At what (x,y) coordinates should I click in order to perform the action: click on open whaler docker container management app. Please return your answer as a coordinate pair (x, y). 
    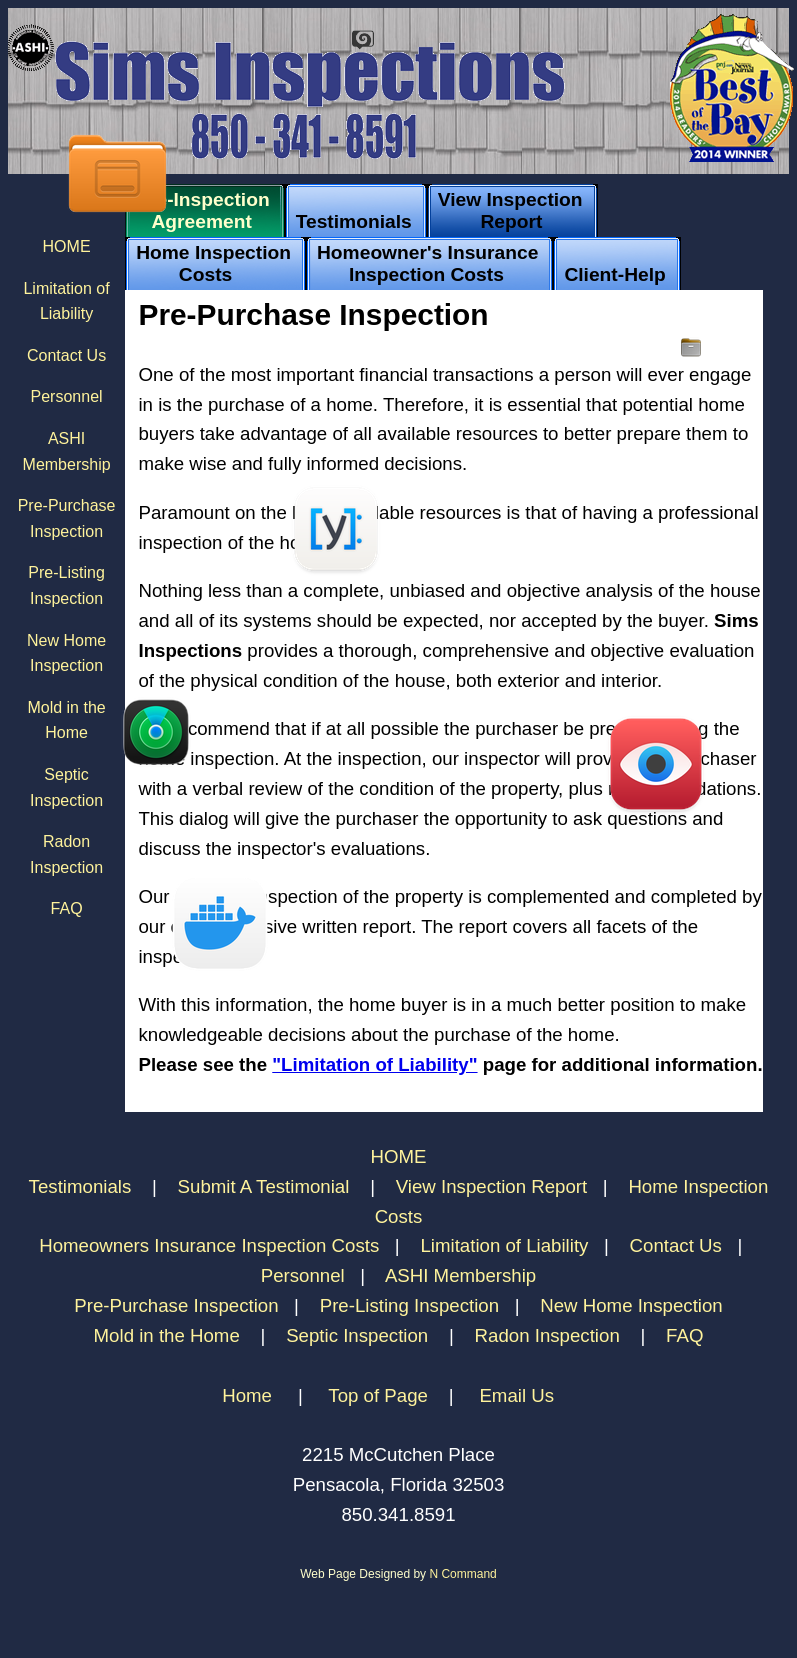
    Looking at the image, I should click on (220, 921).